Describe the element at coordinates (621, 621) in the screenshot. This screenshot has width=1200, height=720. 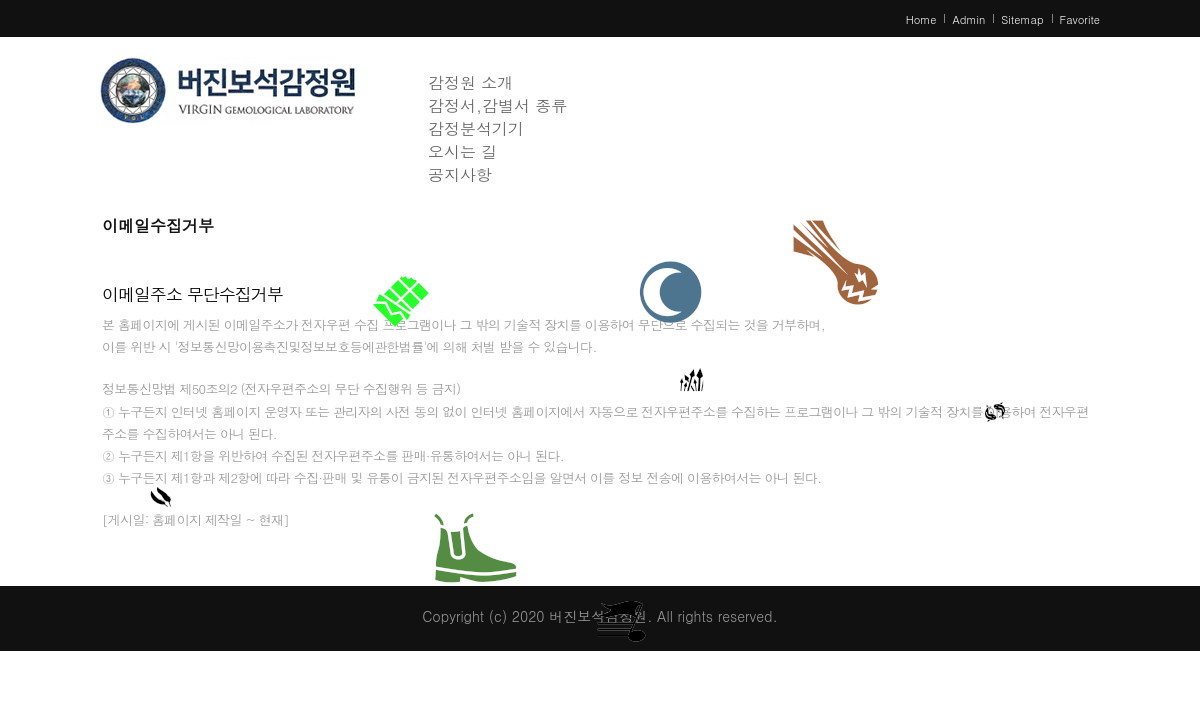
I see `play anthem or national music` at that location.